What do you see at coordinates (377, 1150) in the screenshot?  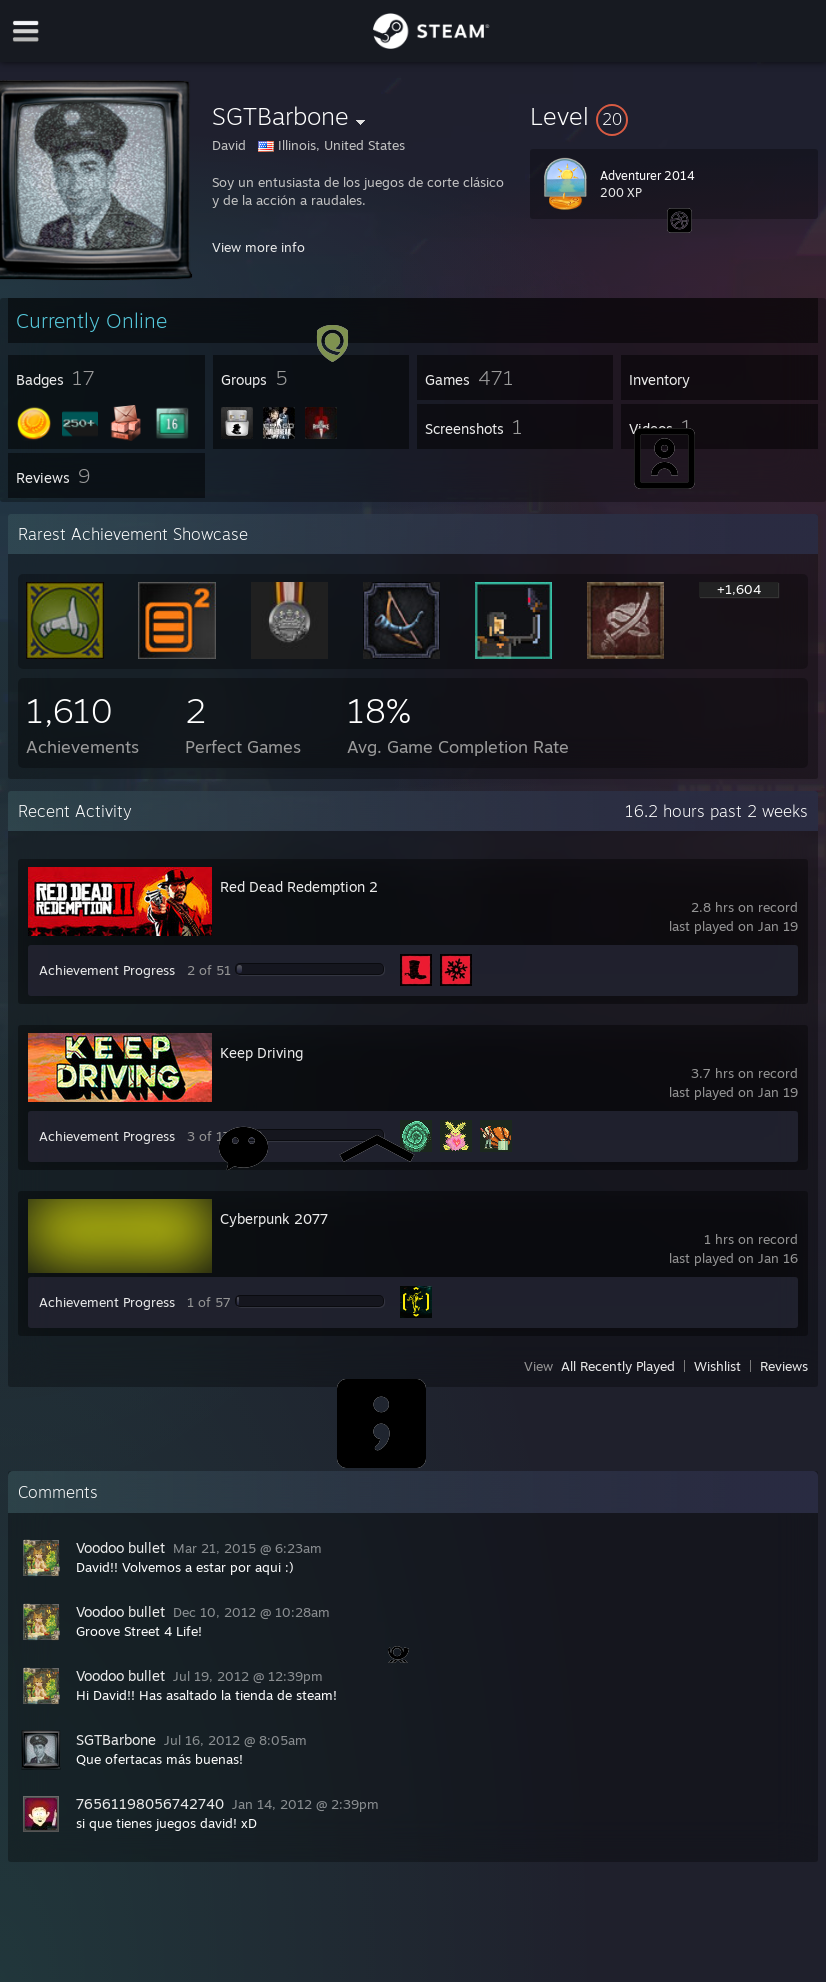 I see `scroll to top of page` at bounding box center [377, 1150].